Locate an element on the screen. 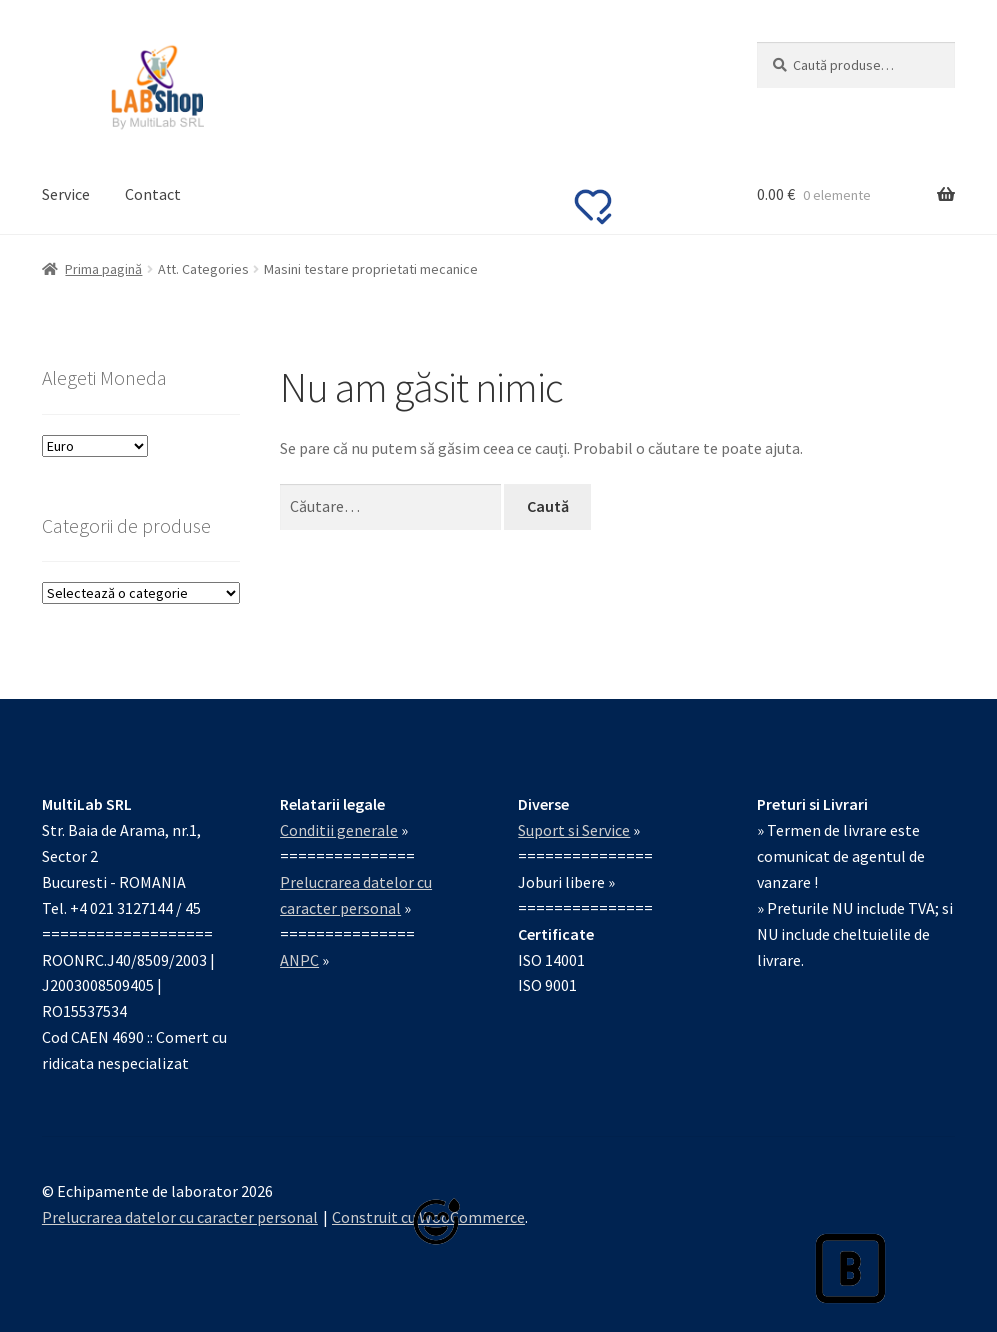  react with nervous or relieved laughter is located at coordinates (436, 1222).